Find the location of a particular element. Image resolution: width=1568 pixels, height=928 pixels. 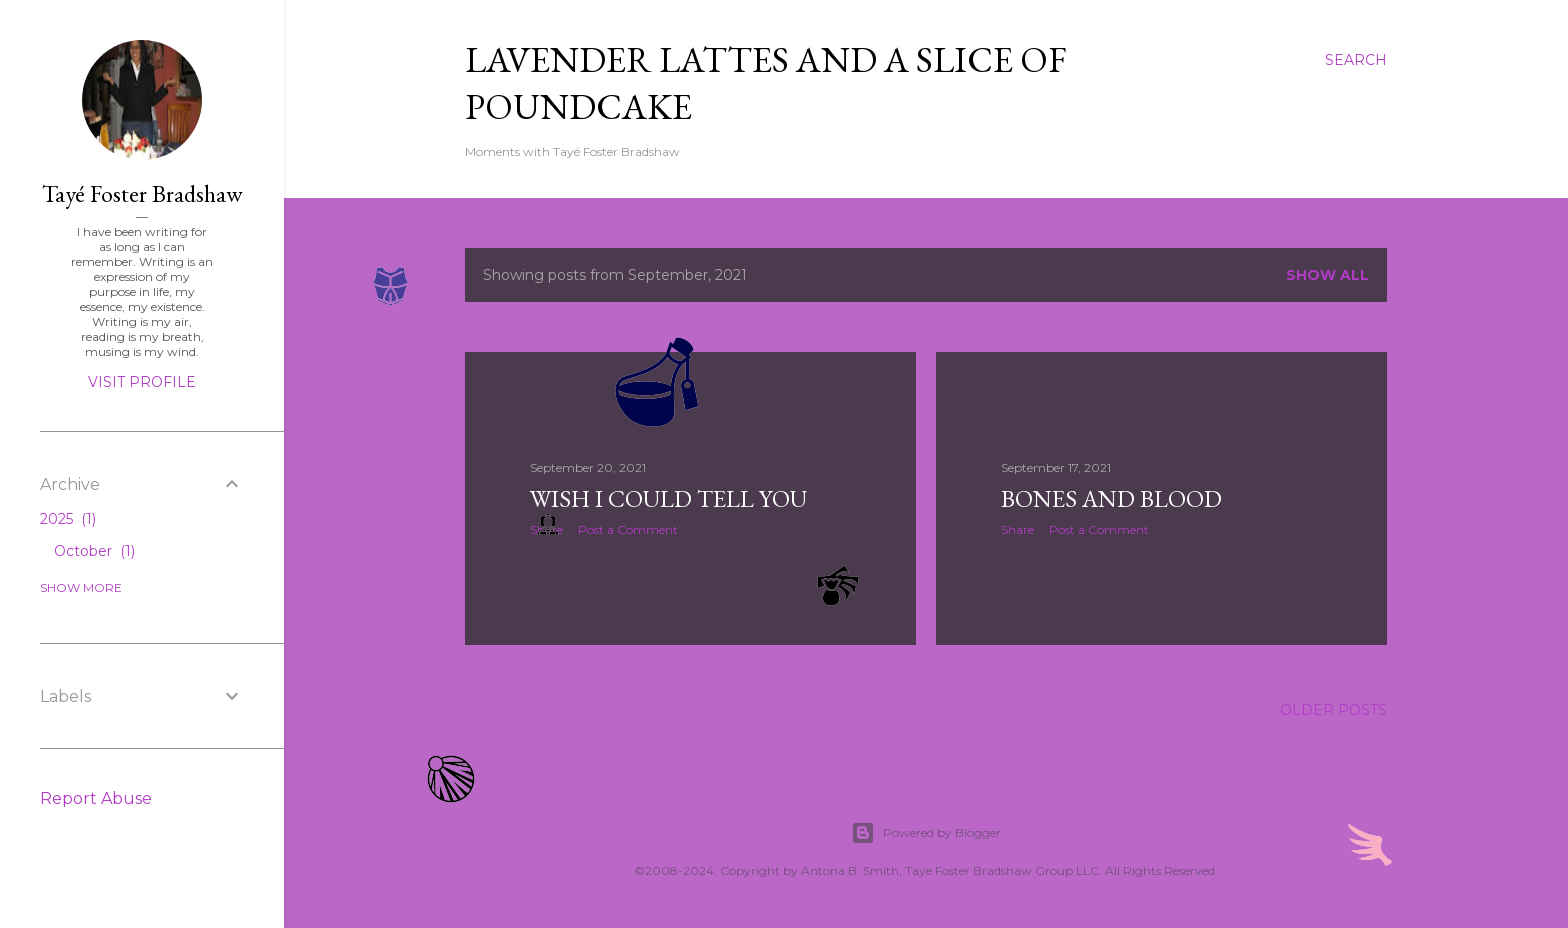

consume a potion or drink item is located at coordinates (656, 381).